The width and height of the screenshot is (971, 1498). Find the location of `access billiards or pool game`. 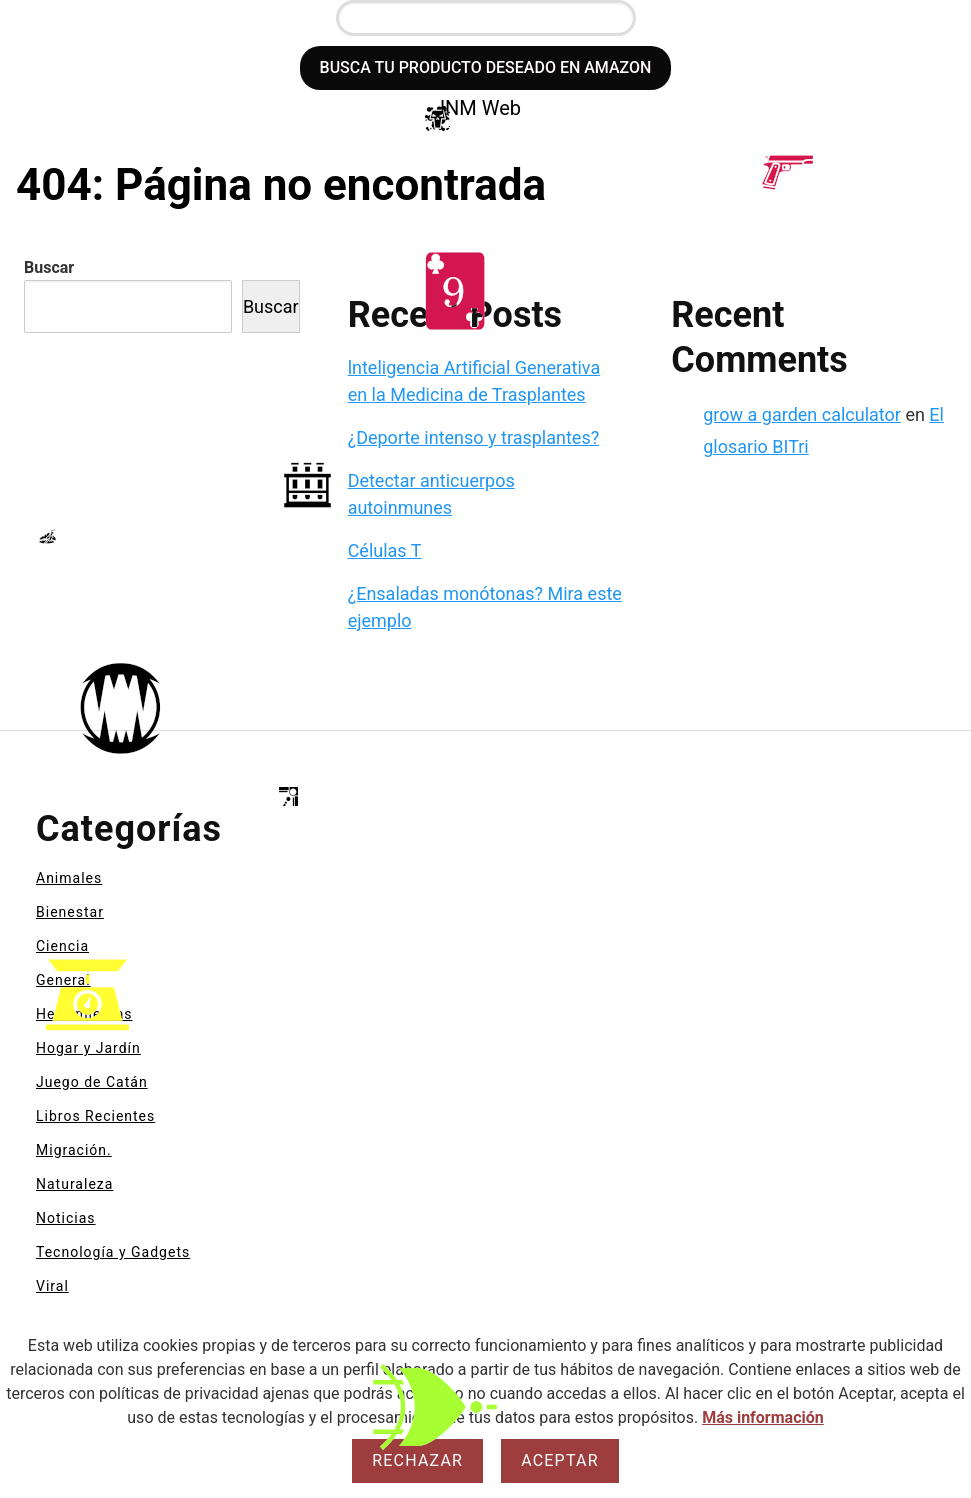

access billiards or pool game is located at coordinates (288, 796).